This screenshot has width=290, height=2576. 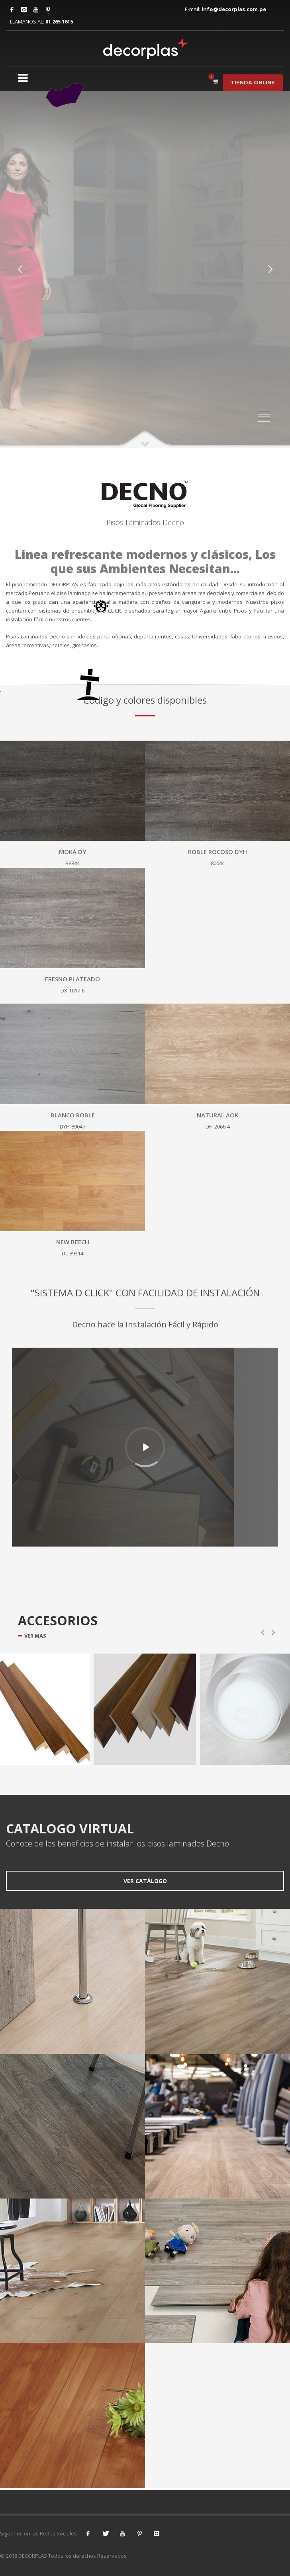 What do you see at coordinates (65, 95) in the screenshot?
I see `select hungary as your country or region` at bounding box center [65, 95].